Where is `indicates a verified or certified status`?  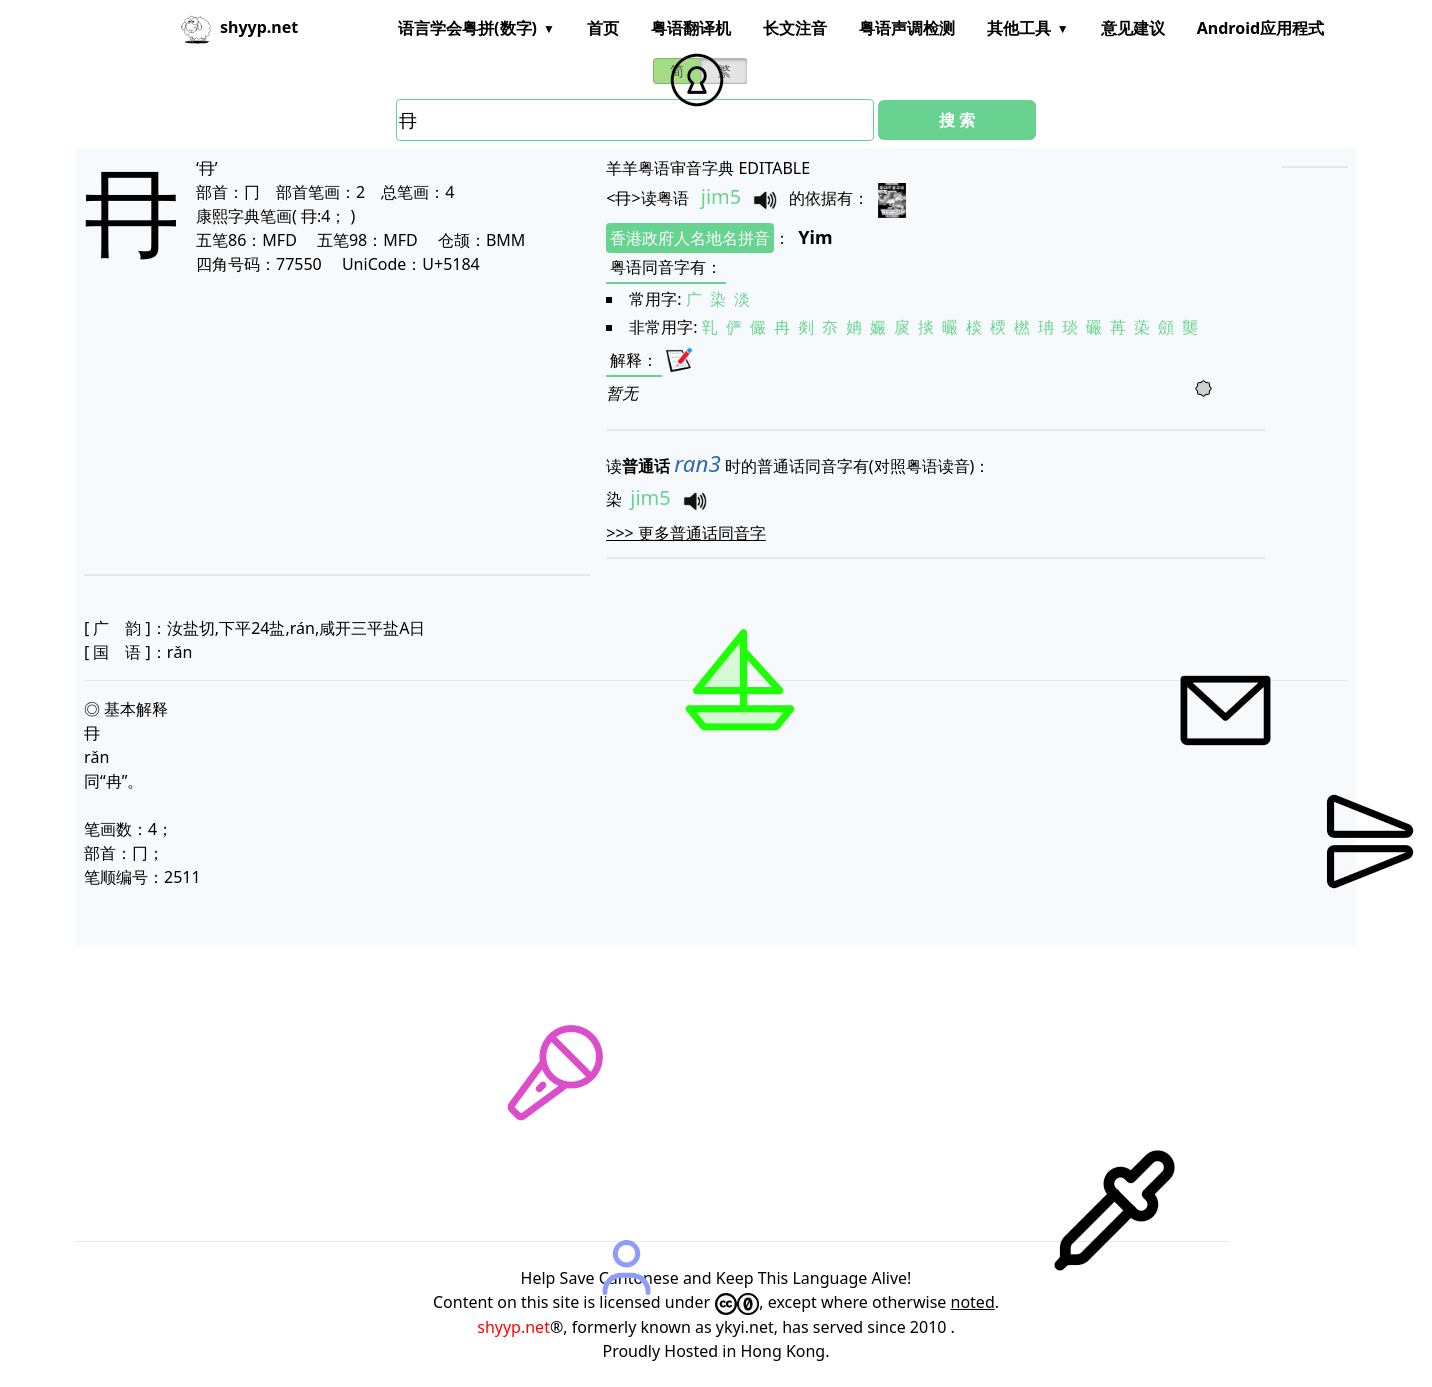
indicates a verified or certified status is located at coordinates (1203, 388).